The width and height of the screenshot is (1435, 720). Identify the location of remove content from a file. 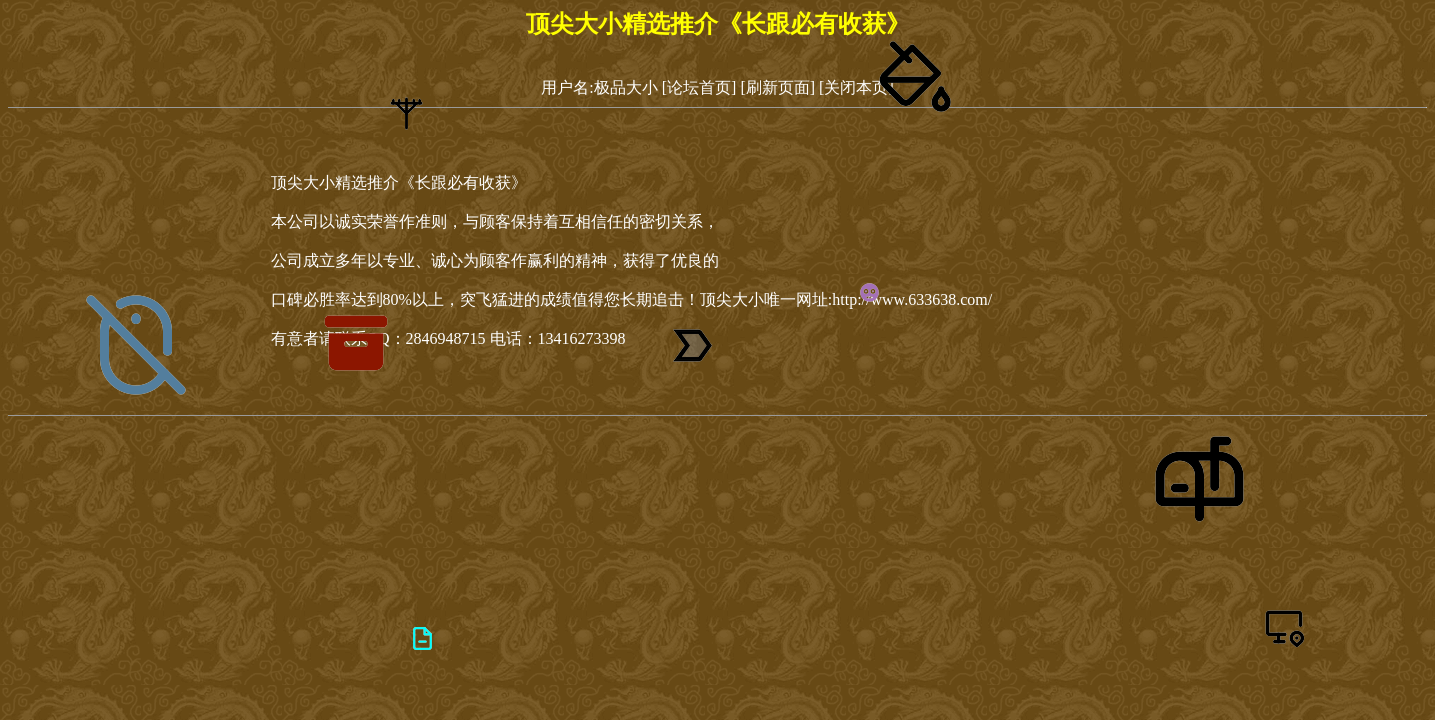
(422, 638).